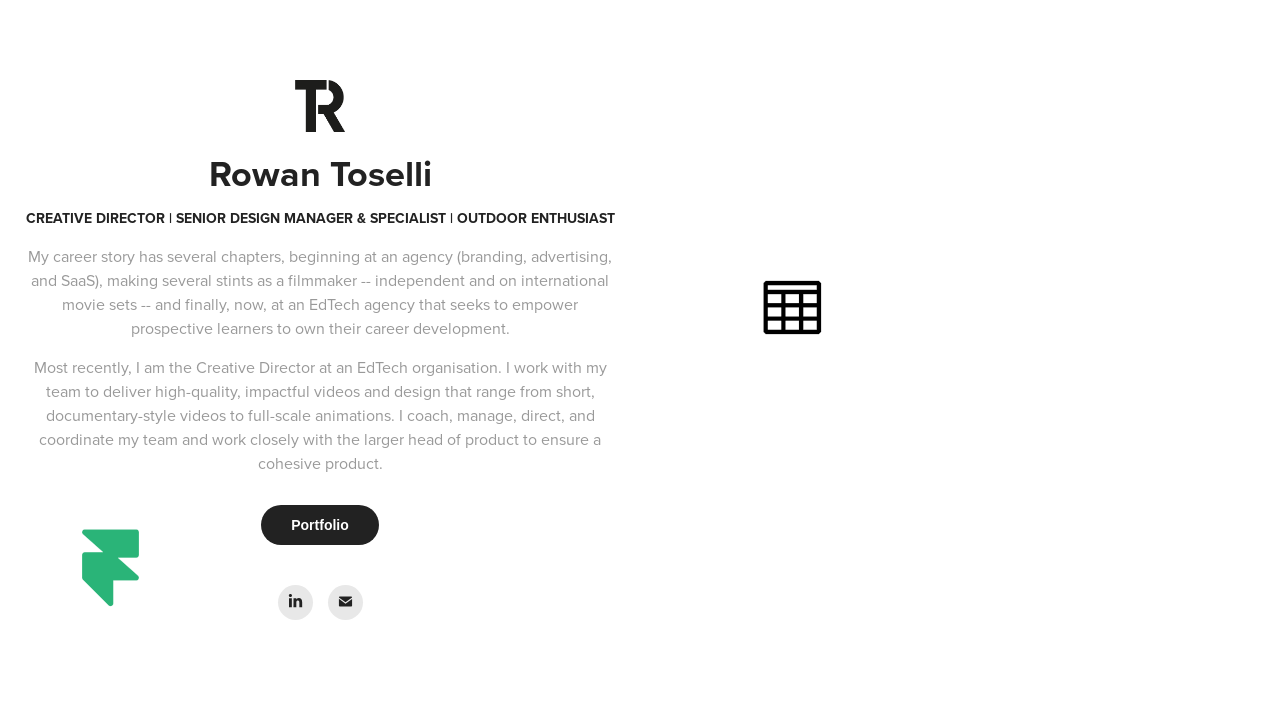 The width and height of the screenshot is (1280, 720). What do you see at coordinates (794, 307) in the screenshot?
I see `insert or view a data table` at bounding box center [794, 307].